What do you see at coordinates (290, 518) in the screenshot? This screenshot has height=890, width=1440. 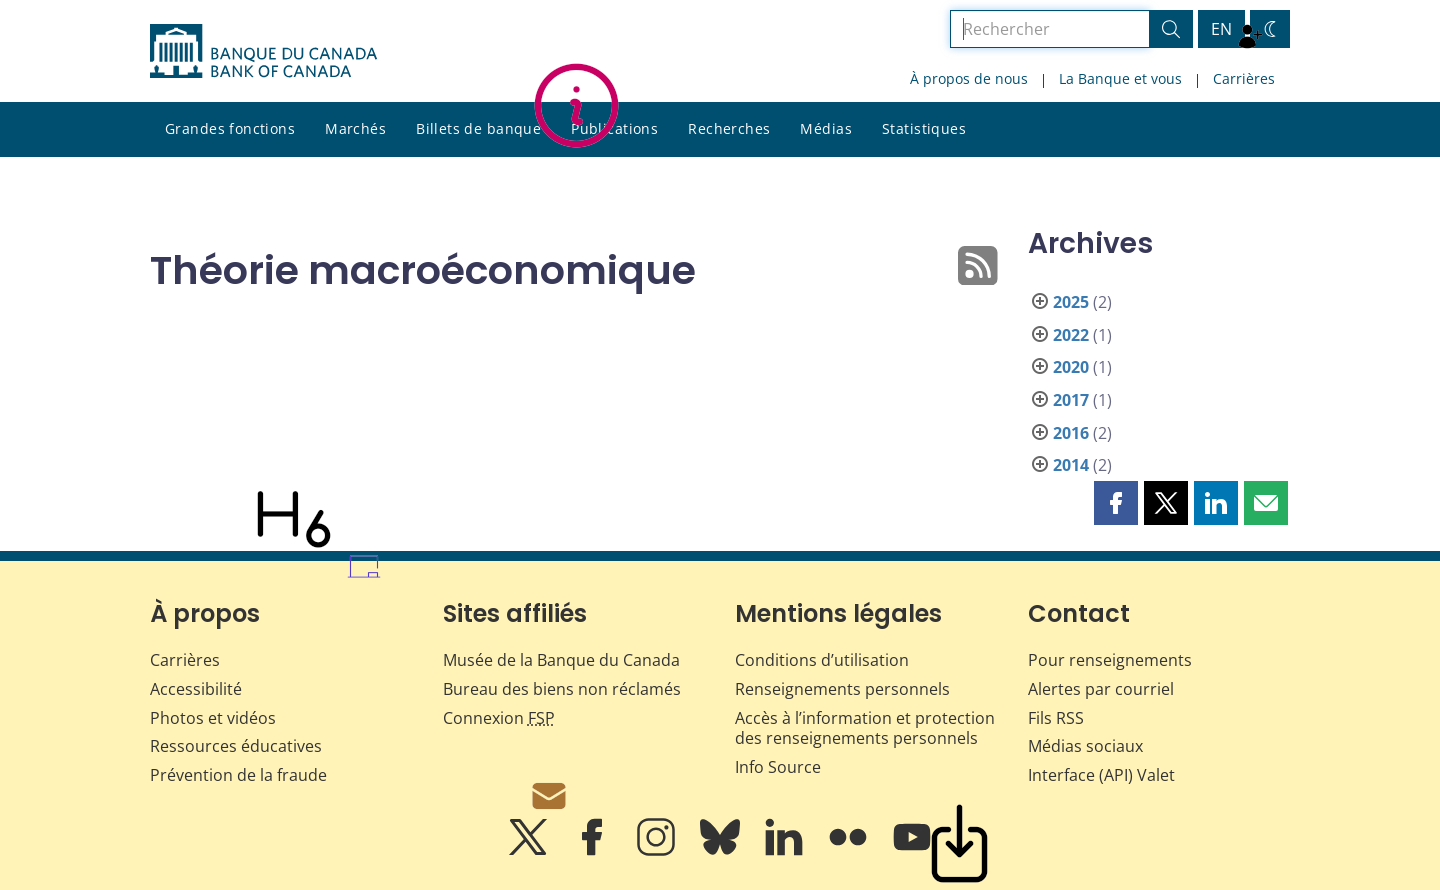 I see `format text as heading level 6` at bounding box center [290, 518].